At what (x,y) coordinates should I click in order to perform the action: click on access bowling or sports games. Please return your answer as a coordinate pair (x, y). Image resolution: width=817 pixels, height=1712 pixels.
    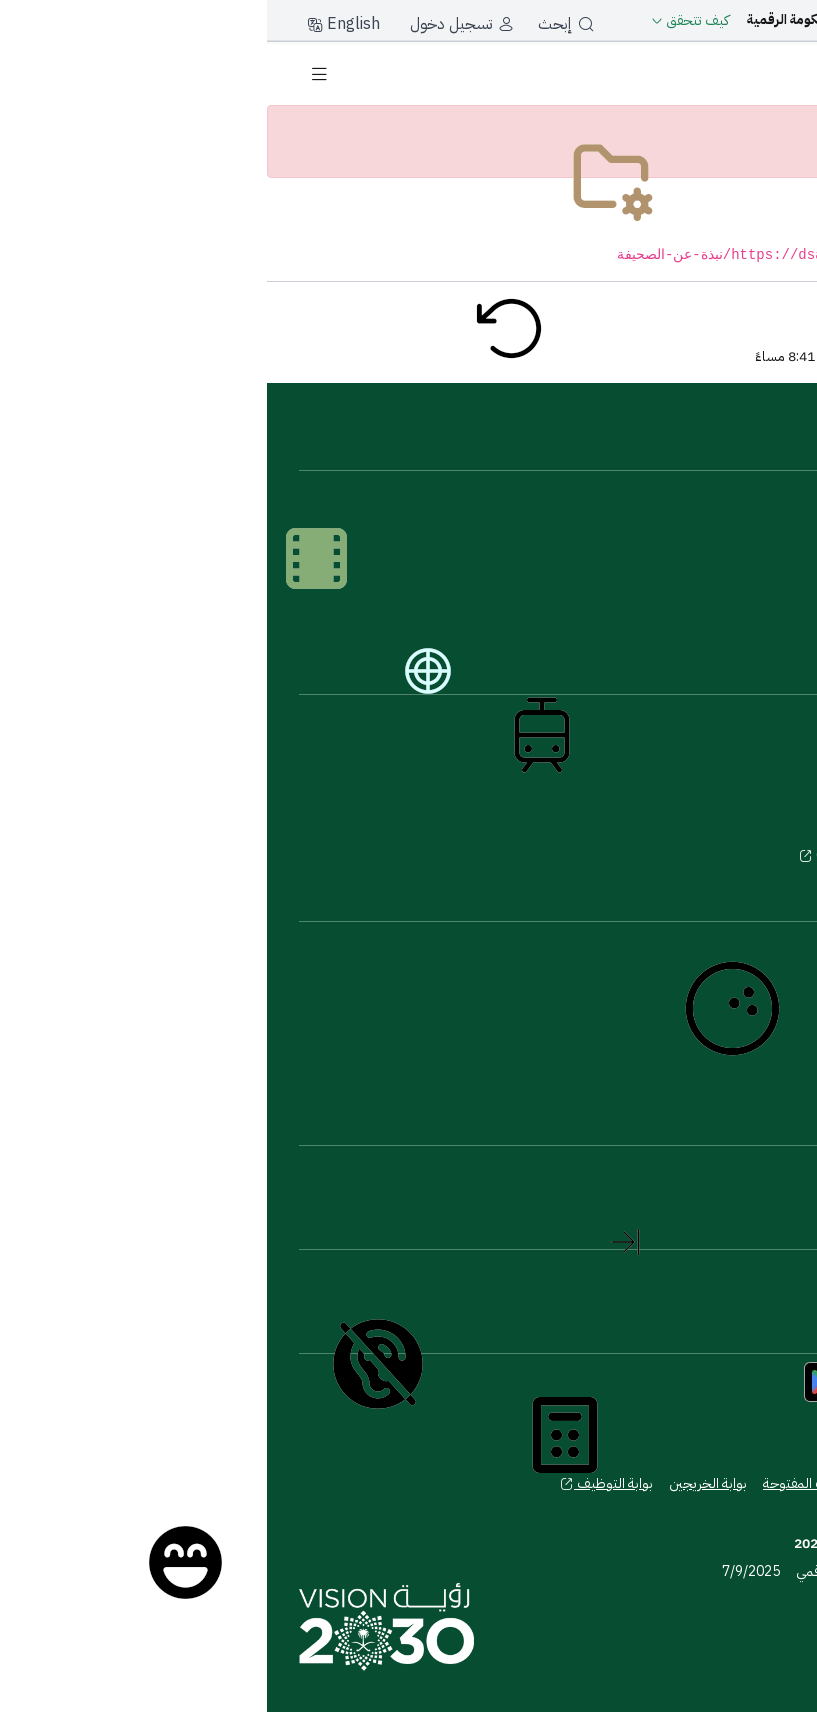
    Looking at the image, I should click on (732, 1008).